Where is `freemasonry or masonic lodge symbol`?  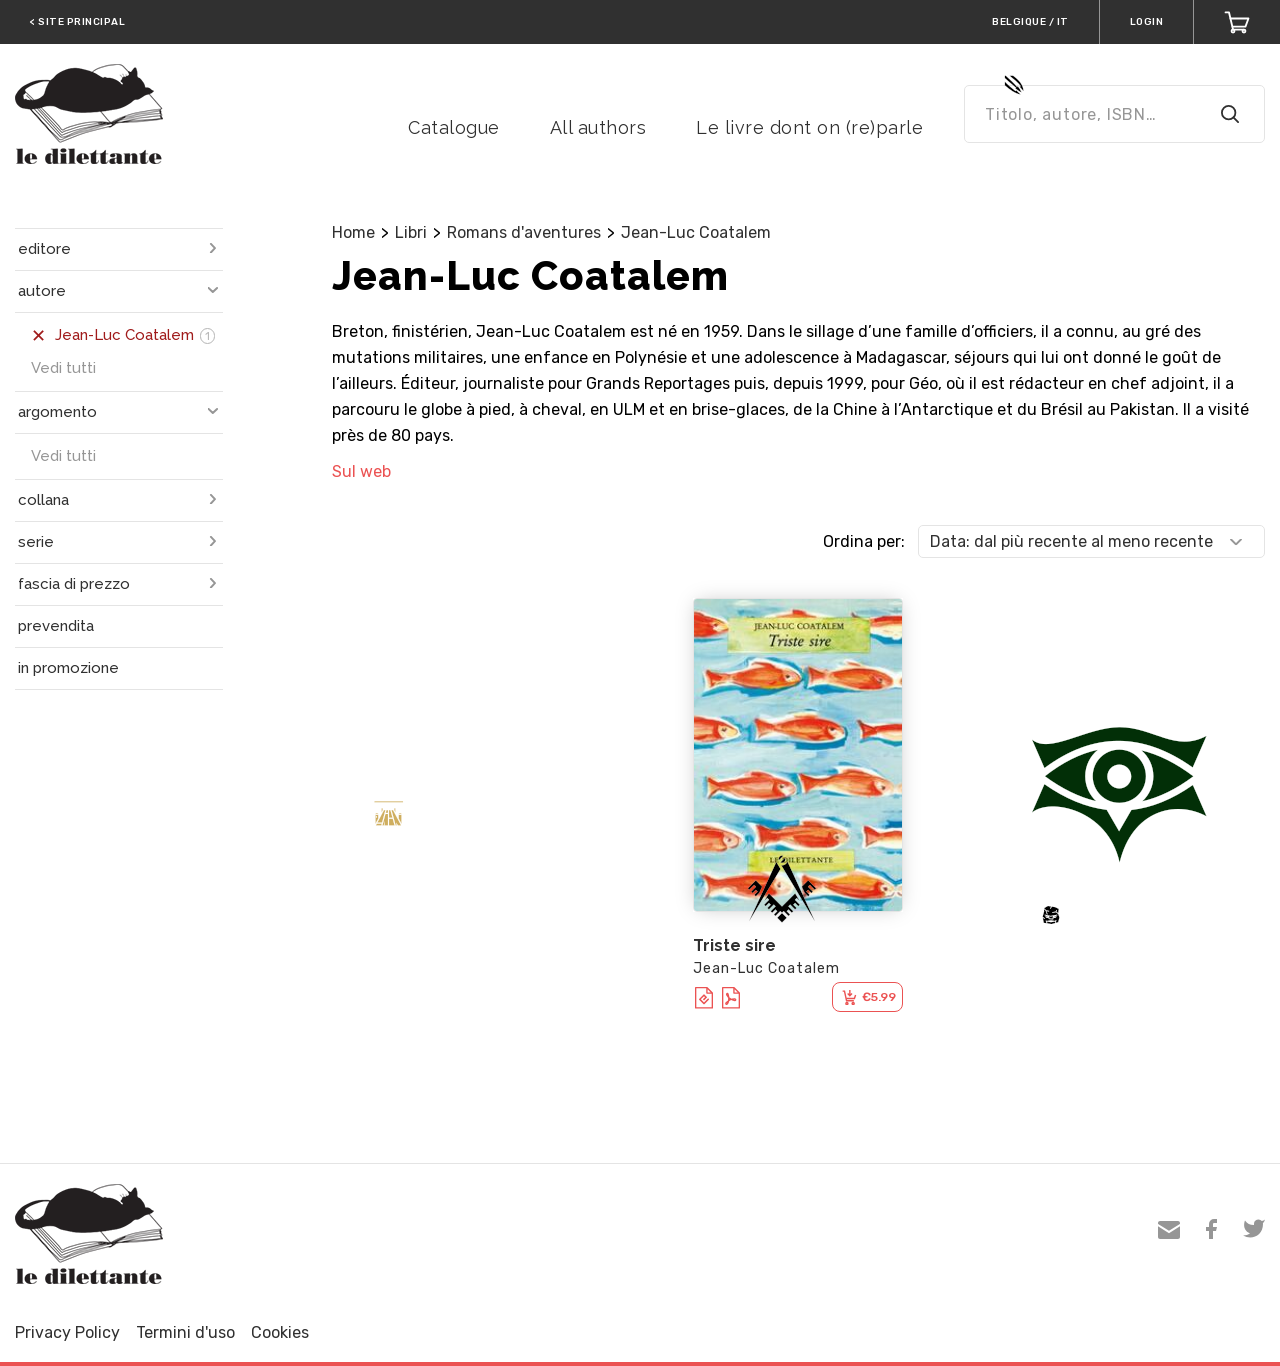
freemasonry or masonic lodge symbol is located at coordinates (782, 889).